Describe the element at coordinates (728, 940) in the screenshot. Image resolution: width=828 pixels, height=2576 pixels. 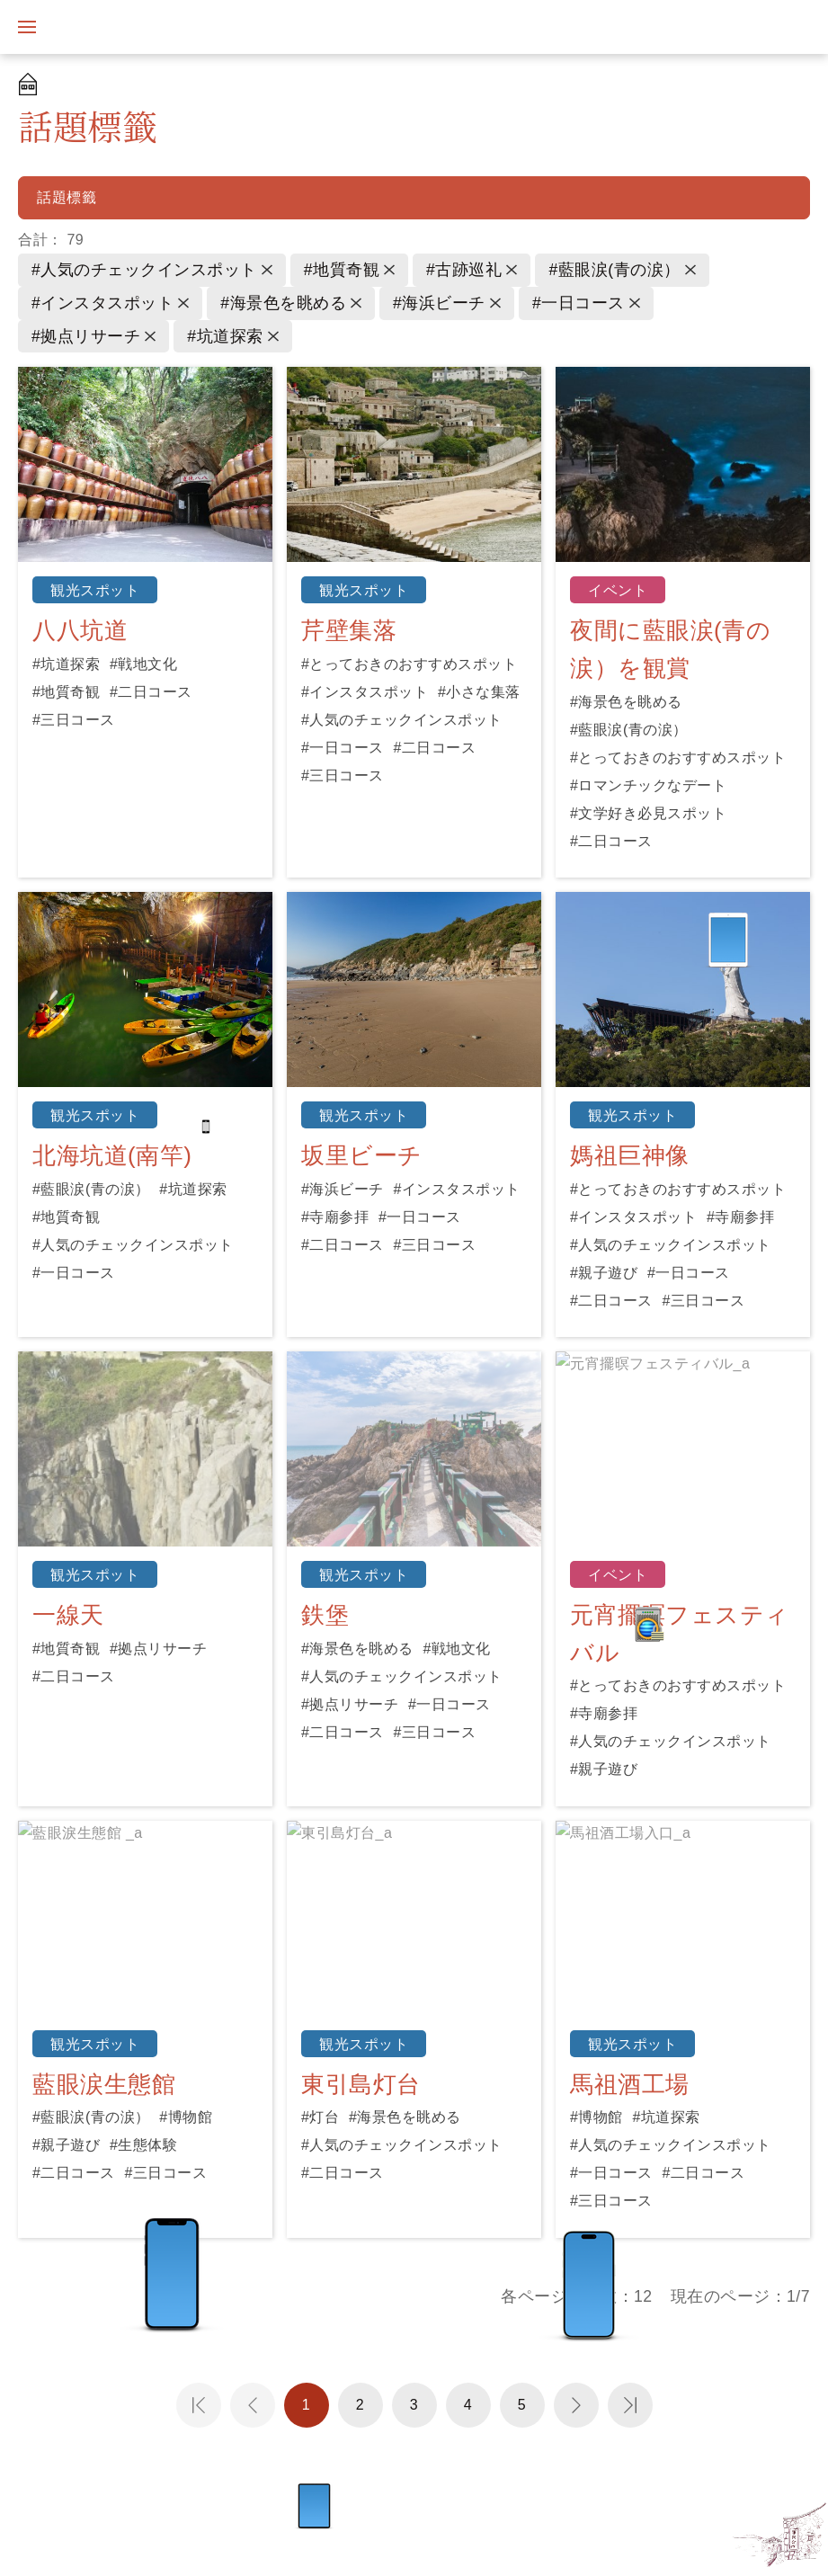
I see `iPad device with cellular connectivity` at that location.